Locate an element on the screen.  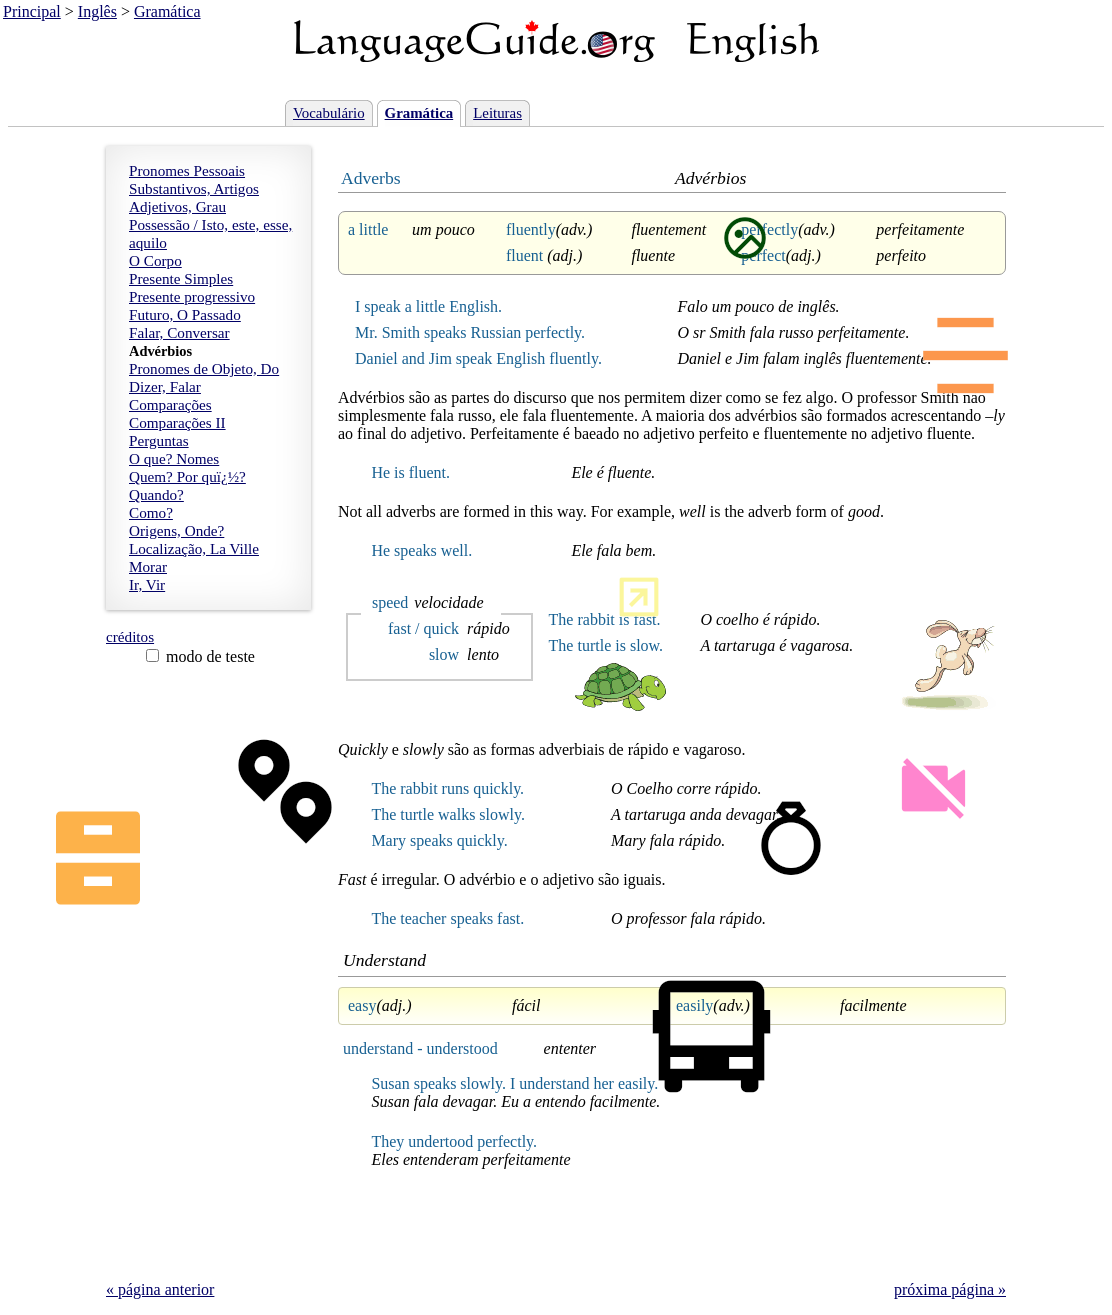
turn off camera or disable video is located at coordinates (933, 788).